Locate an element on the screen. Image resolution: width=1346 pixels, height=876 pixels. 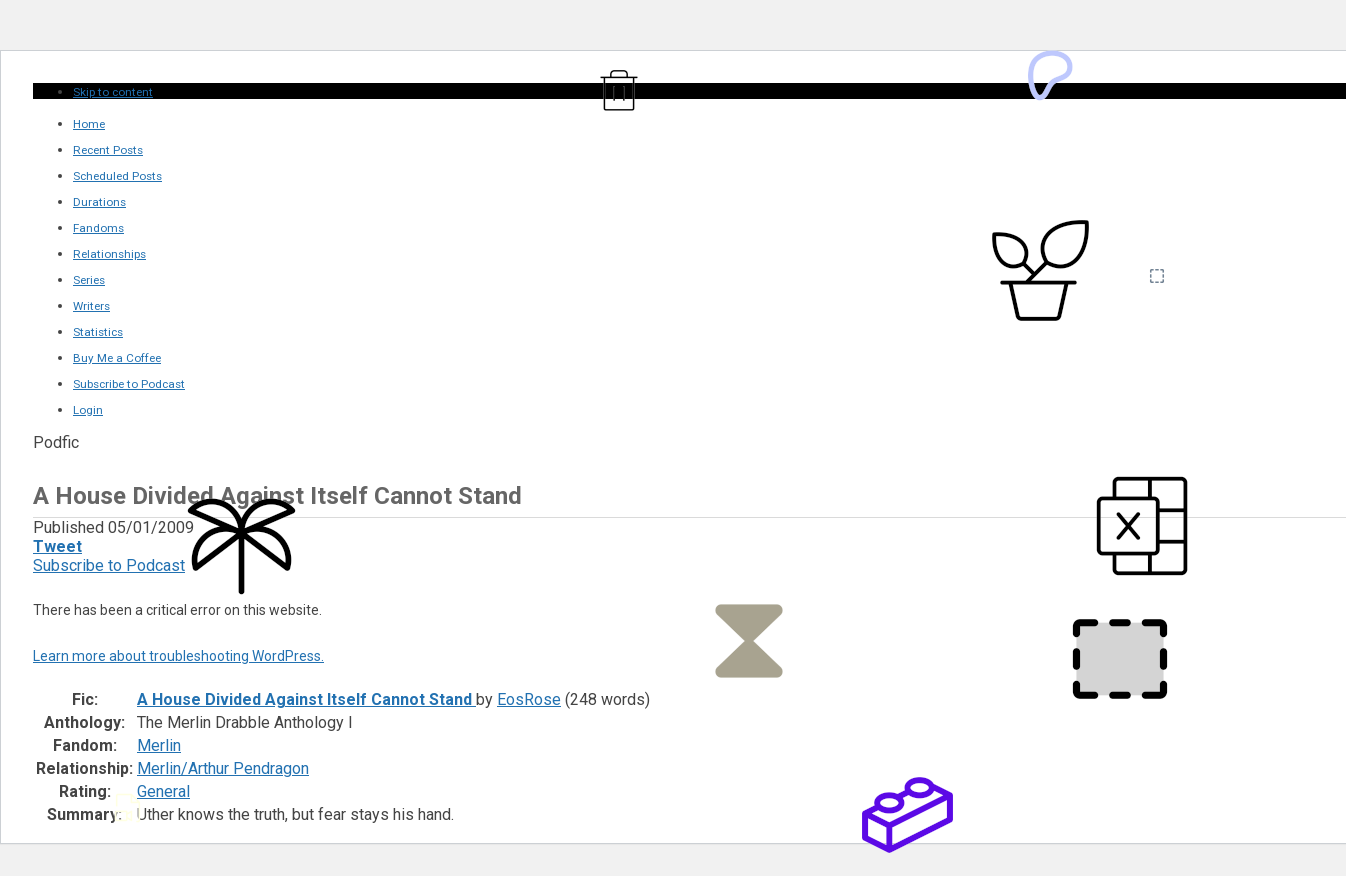
select or crop an area is located at coordinates (1157, 276).